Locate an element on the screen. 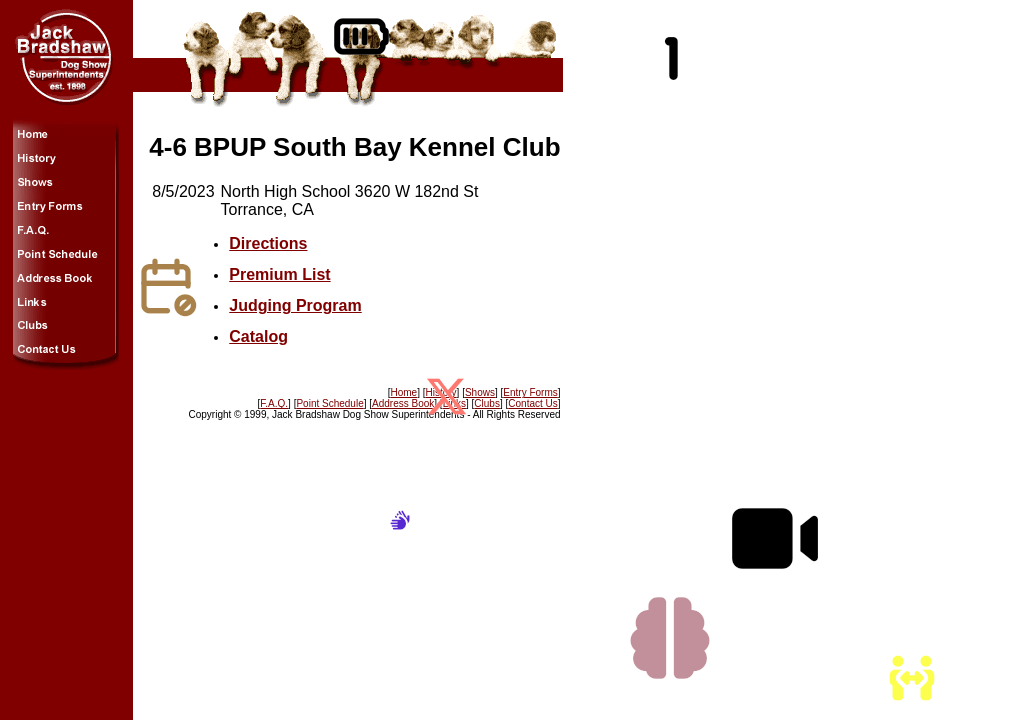 The image size is (1024, 720). indicates first item or top priority is located at coordinates (673, 58).